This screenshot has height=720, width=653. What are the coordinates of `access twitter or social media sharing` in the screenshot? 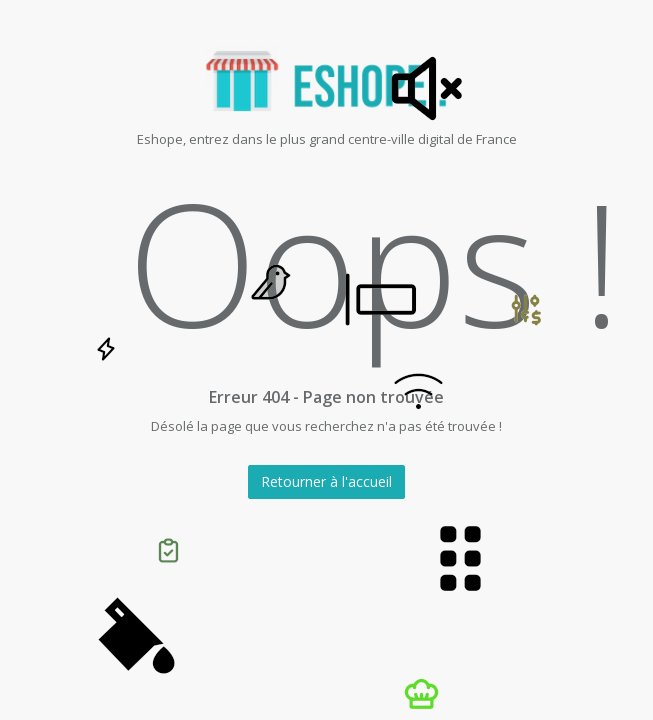 It's located at (271, 283).